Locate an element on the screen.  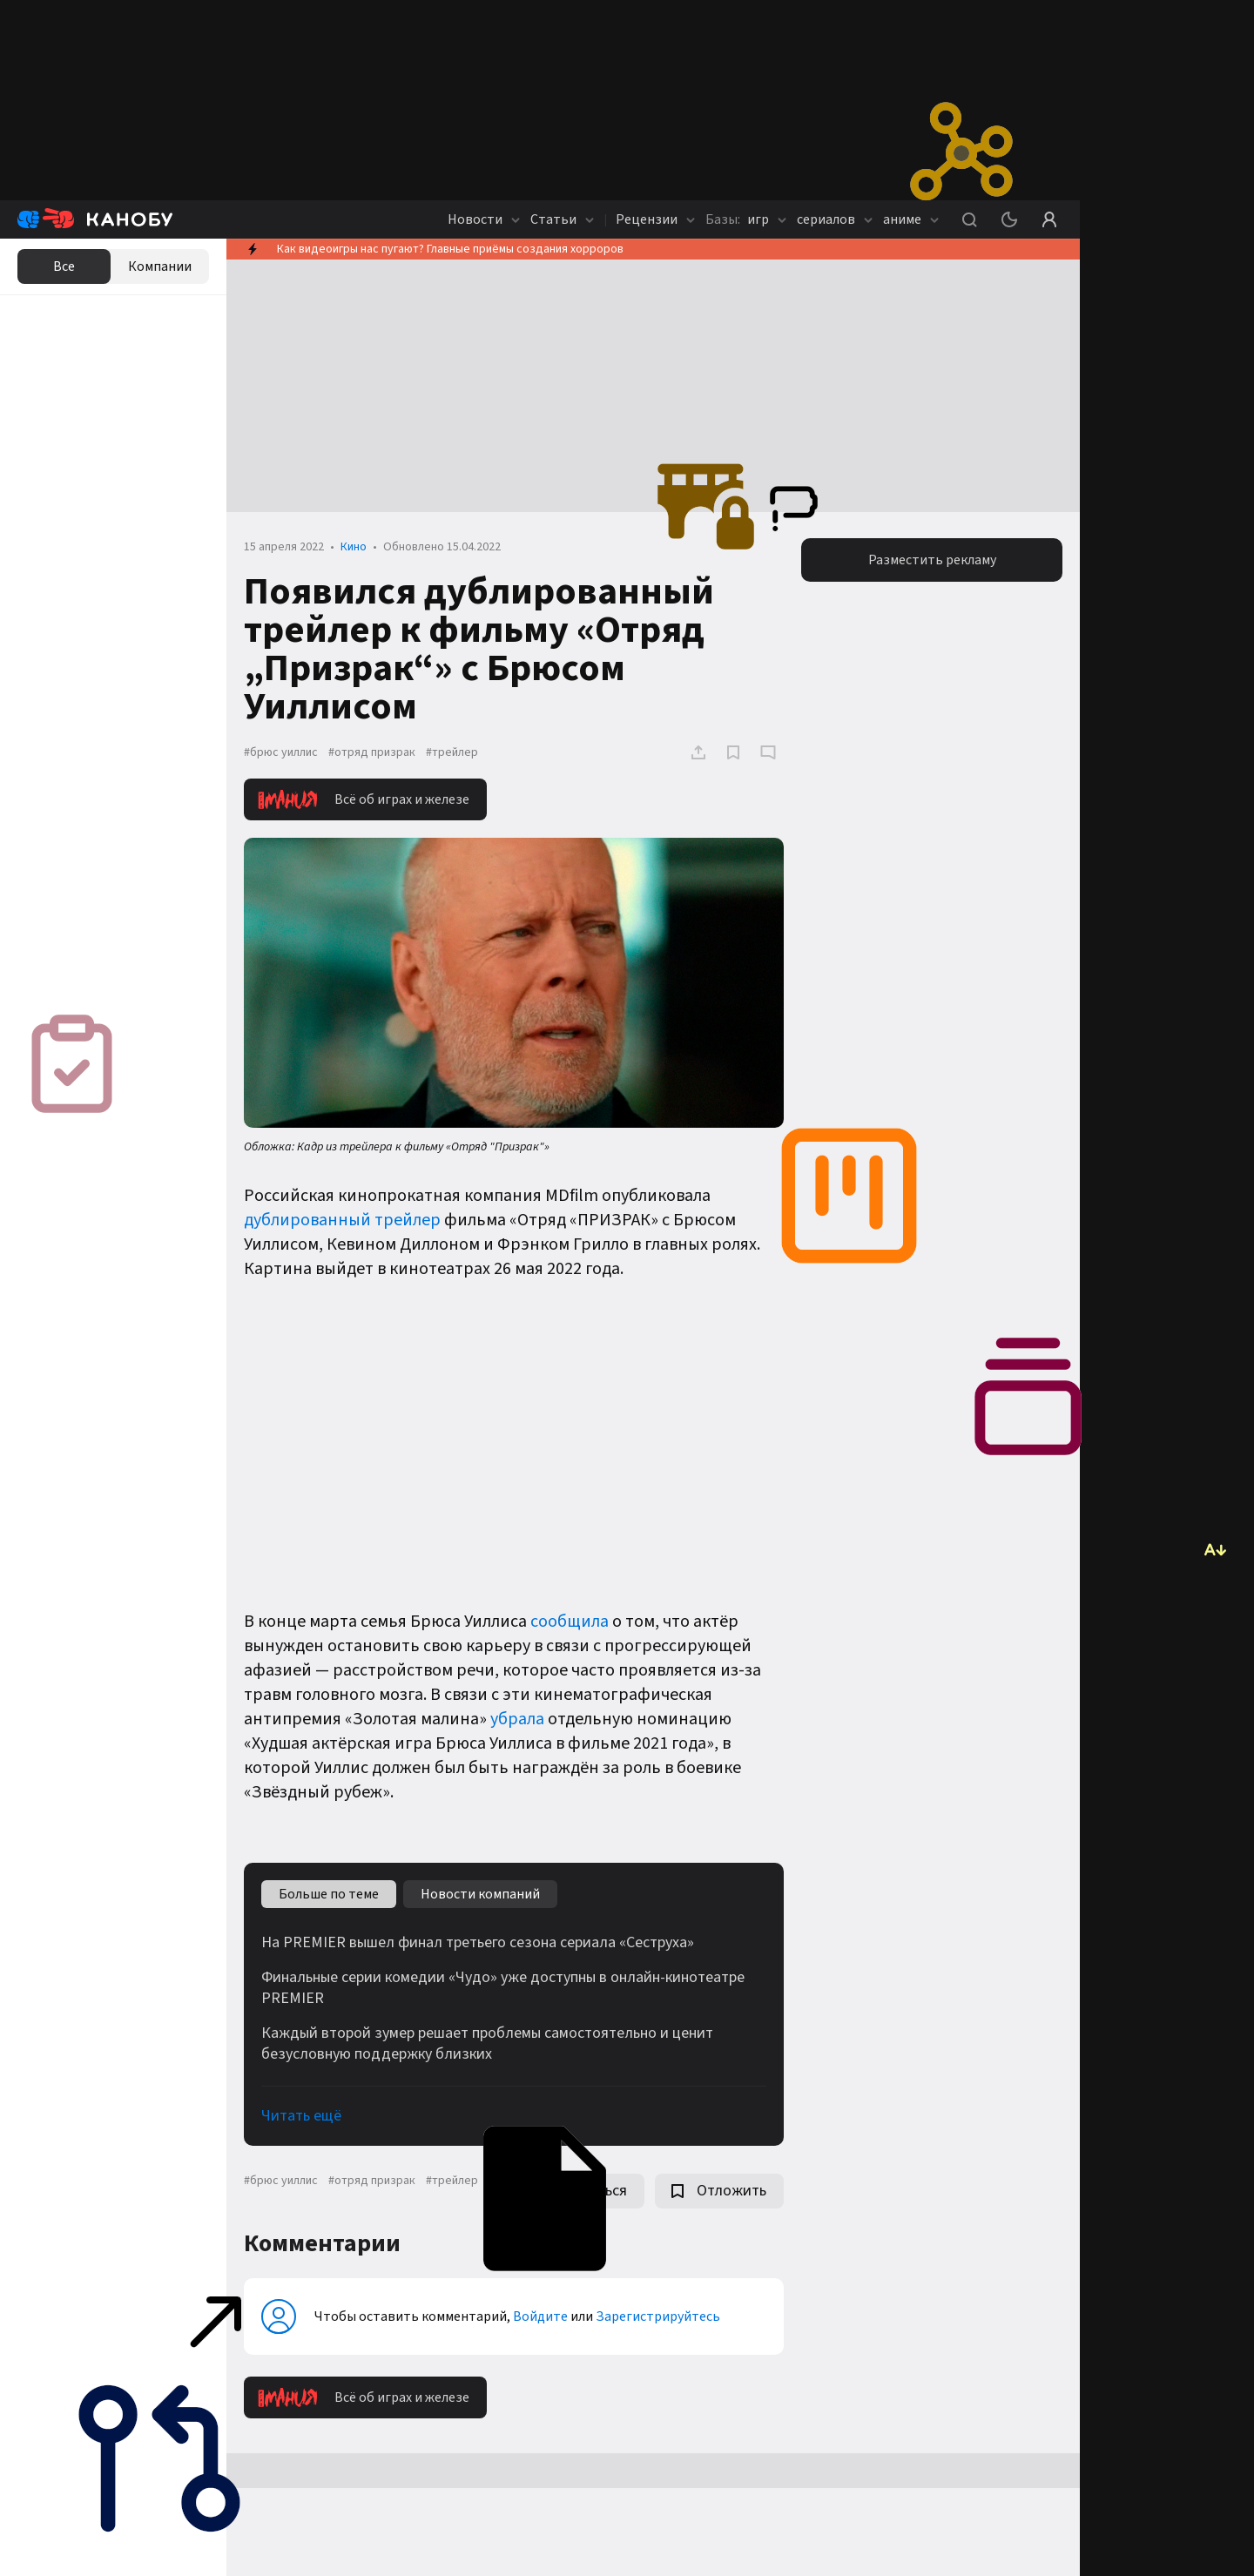
battery warning or critical battery level is located at coordinates (793, 502).